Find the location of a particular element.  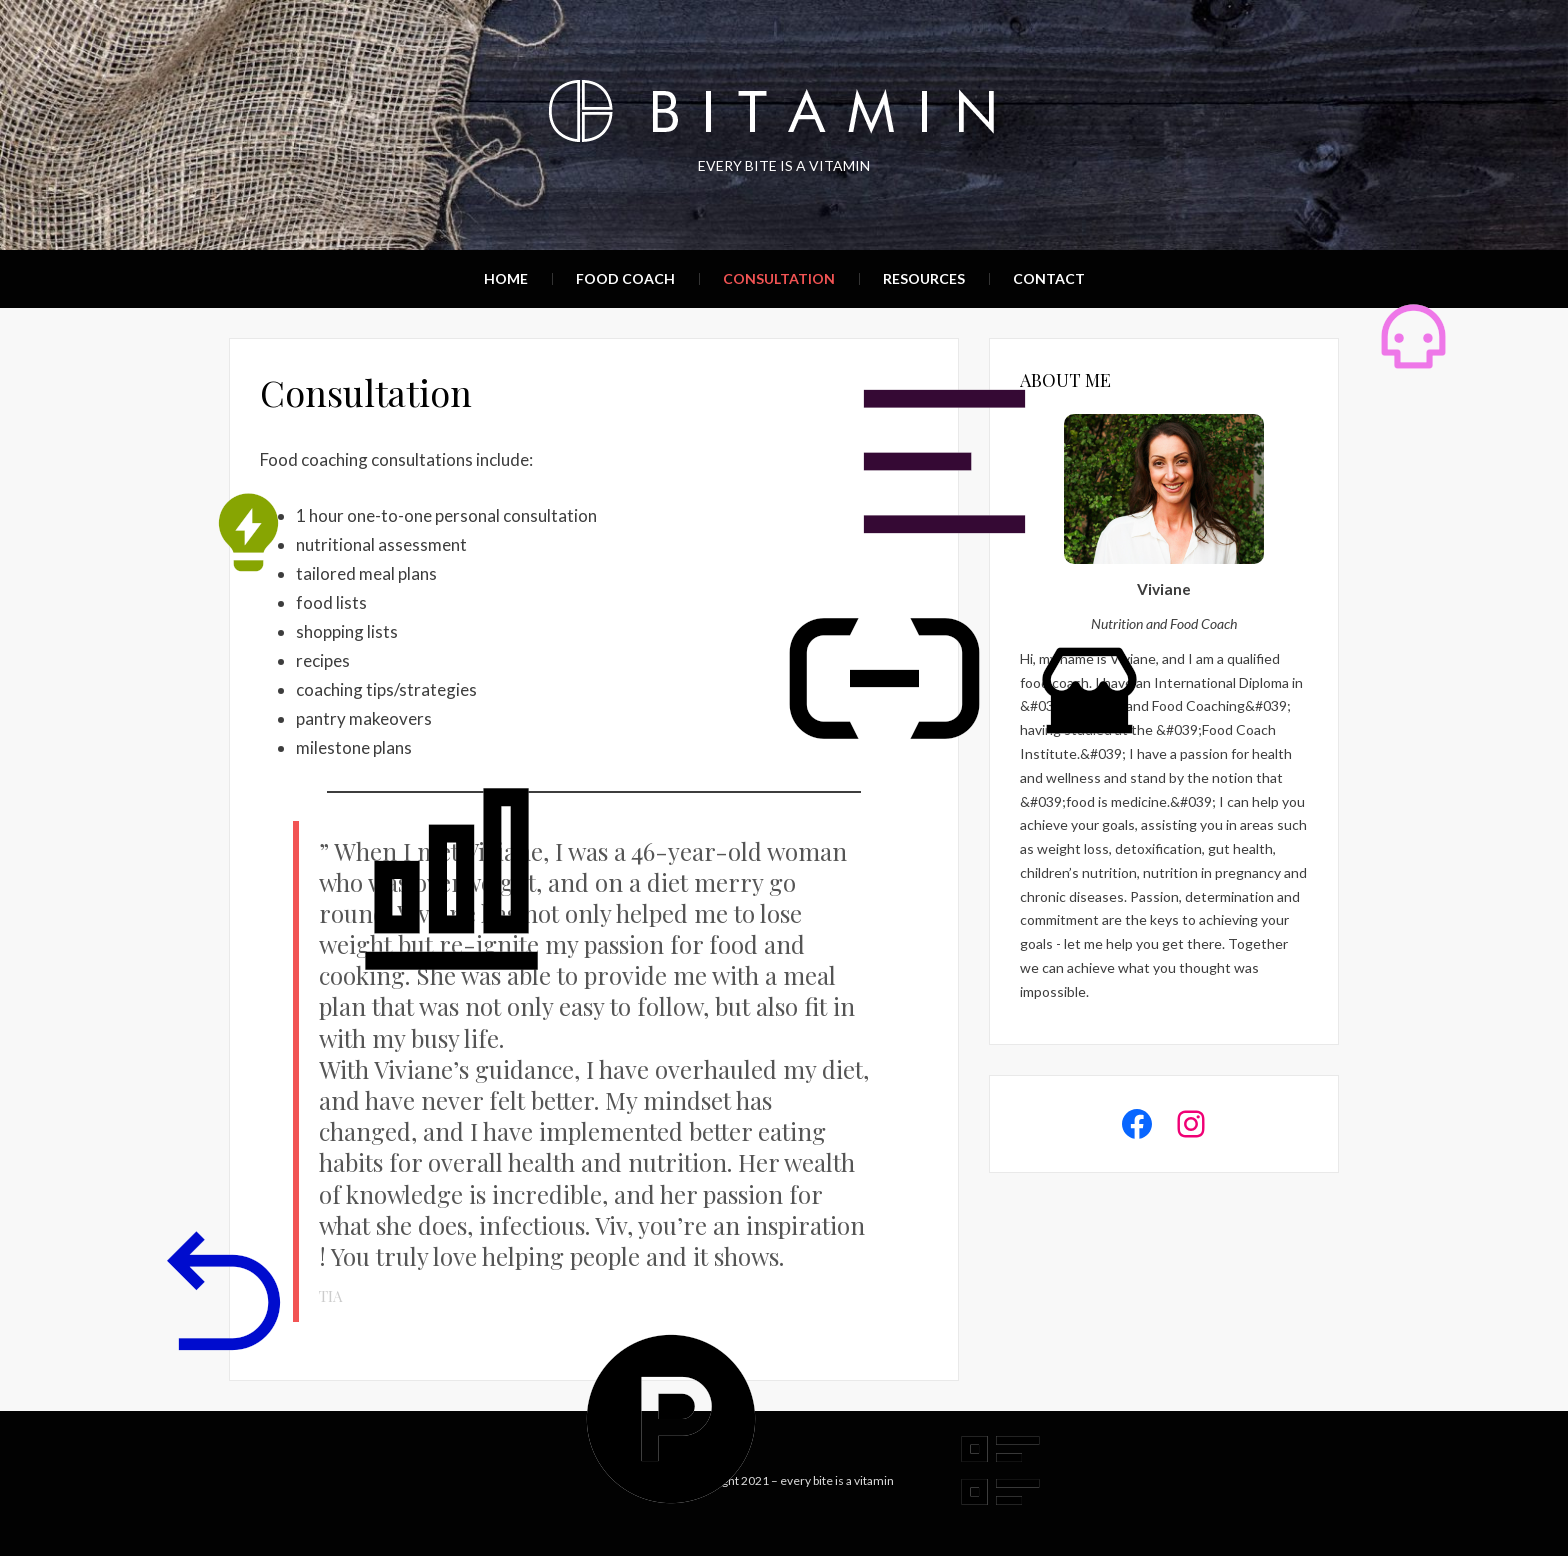

open numbers spreadsheet app is located at coordinates (447, 879).